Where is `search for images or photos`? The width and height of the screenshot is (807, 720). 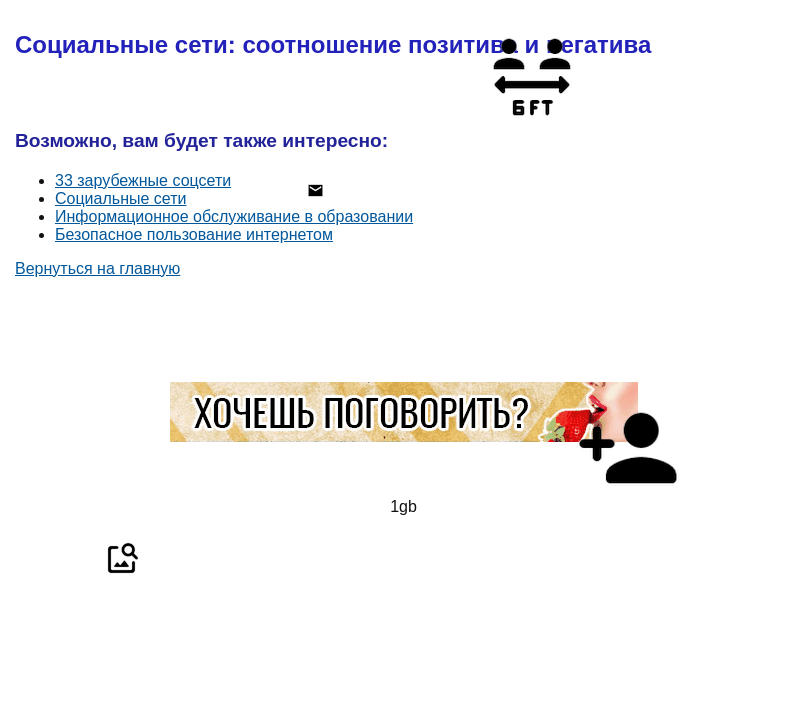 search for images or photos is located at coordinates (123, 558).